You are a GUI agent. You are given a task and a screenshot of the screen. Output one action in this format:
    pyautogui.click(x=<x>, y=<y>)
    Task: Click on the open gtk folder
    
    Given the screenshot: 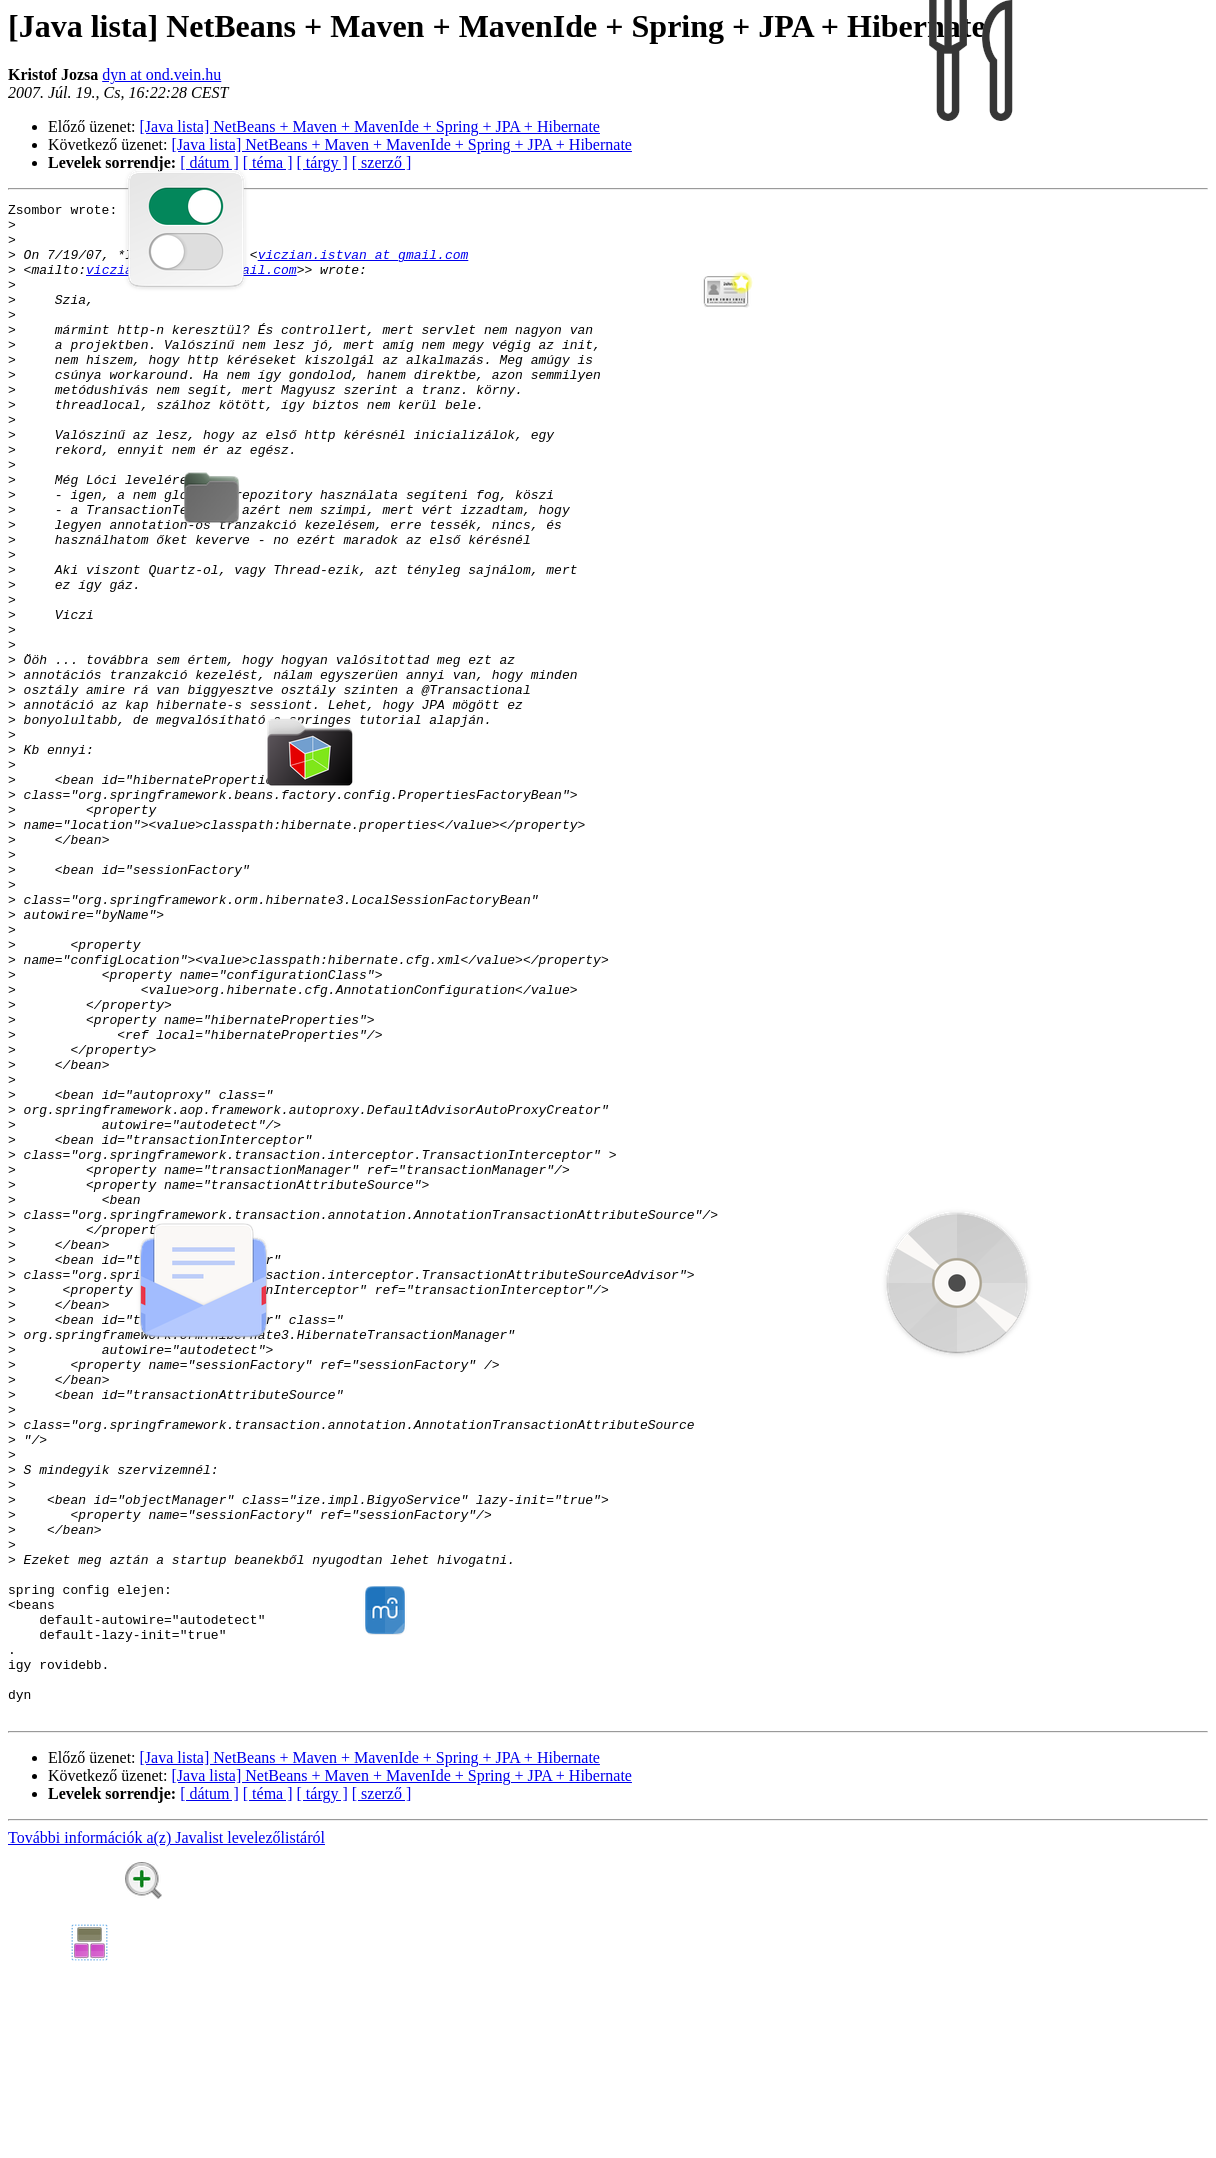 What is the action you would take?
    pyautogui.click(x=309, y=754)
    